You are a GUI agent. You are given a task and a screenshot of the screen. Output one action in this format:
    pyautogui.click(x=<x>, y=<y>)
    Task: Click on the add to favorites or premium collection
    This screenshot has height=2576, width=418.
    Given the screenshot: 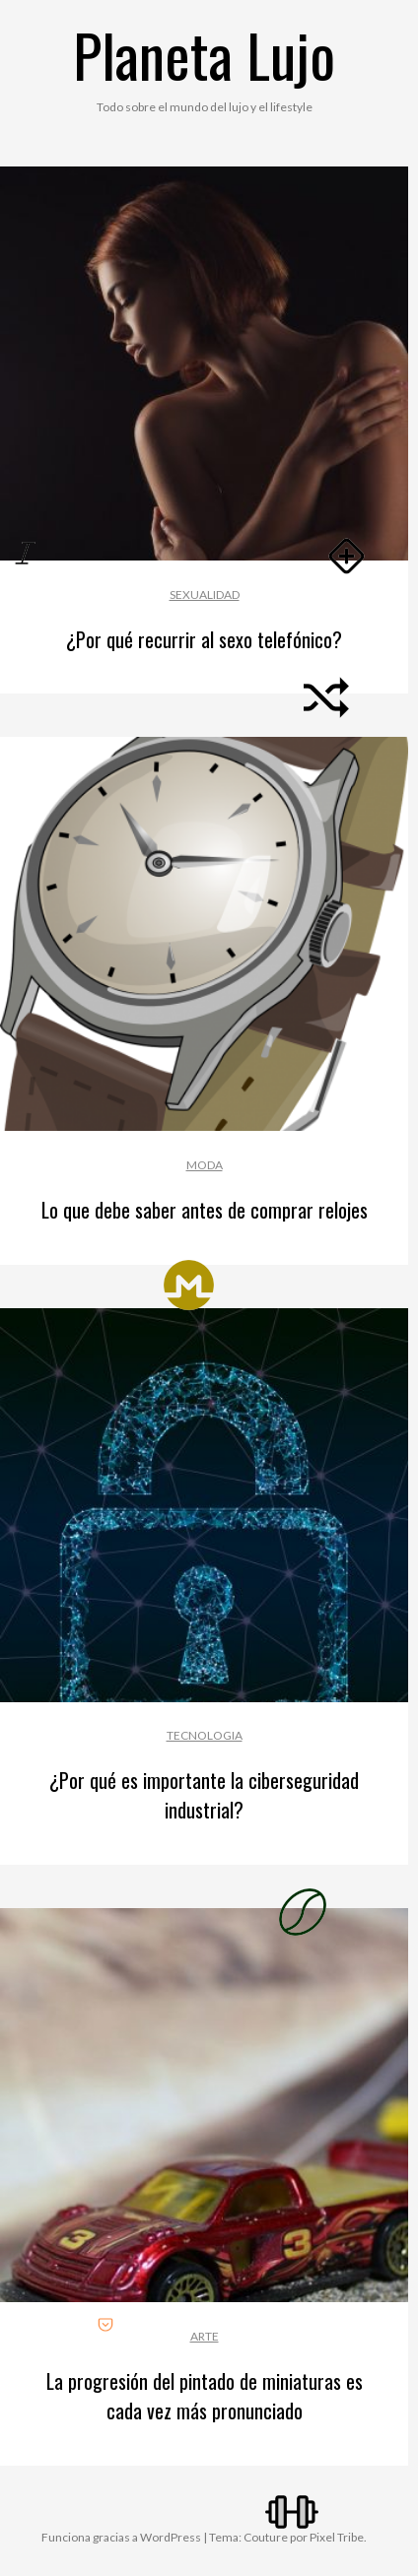 What is the action you would take?
    pyautogui.click(x=346, y=556)
    